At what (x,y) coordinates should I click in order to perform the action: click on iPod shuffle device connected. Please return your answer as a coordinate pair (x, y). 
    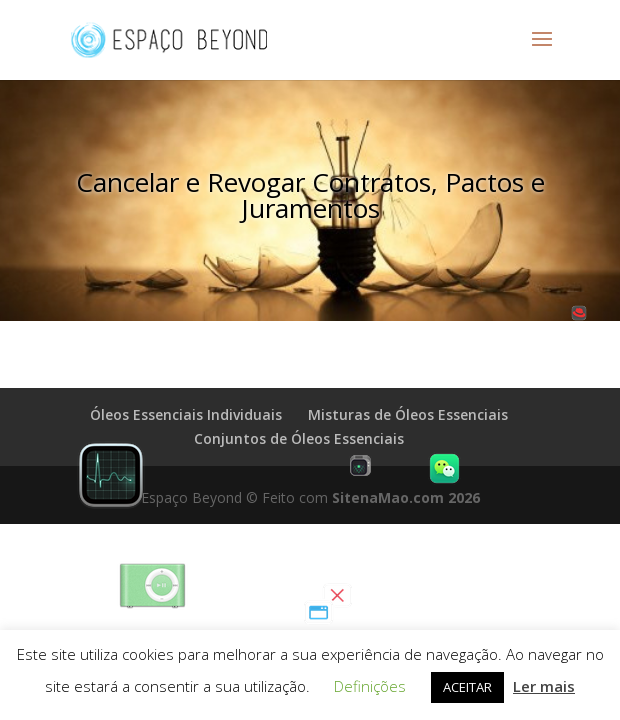
    Looking at the image, I should click on (152, 573).